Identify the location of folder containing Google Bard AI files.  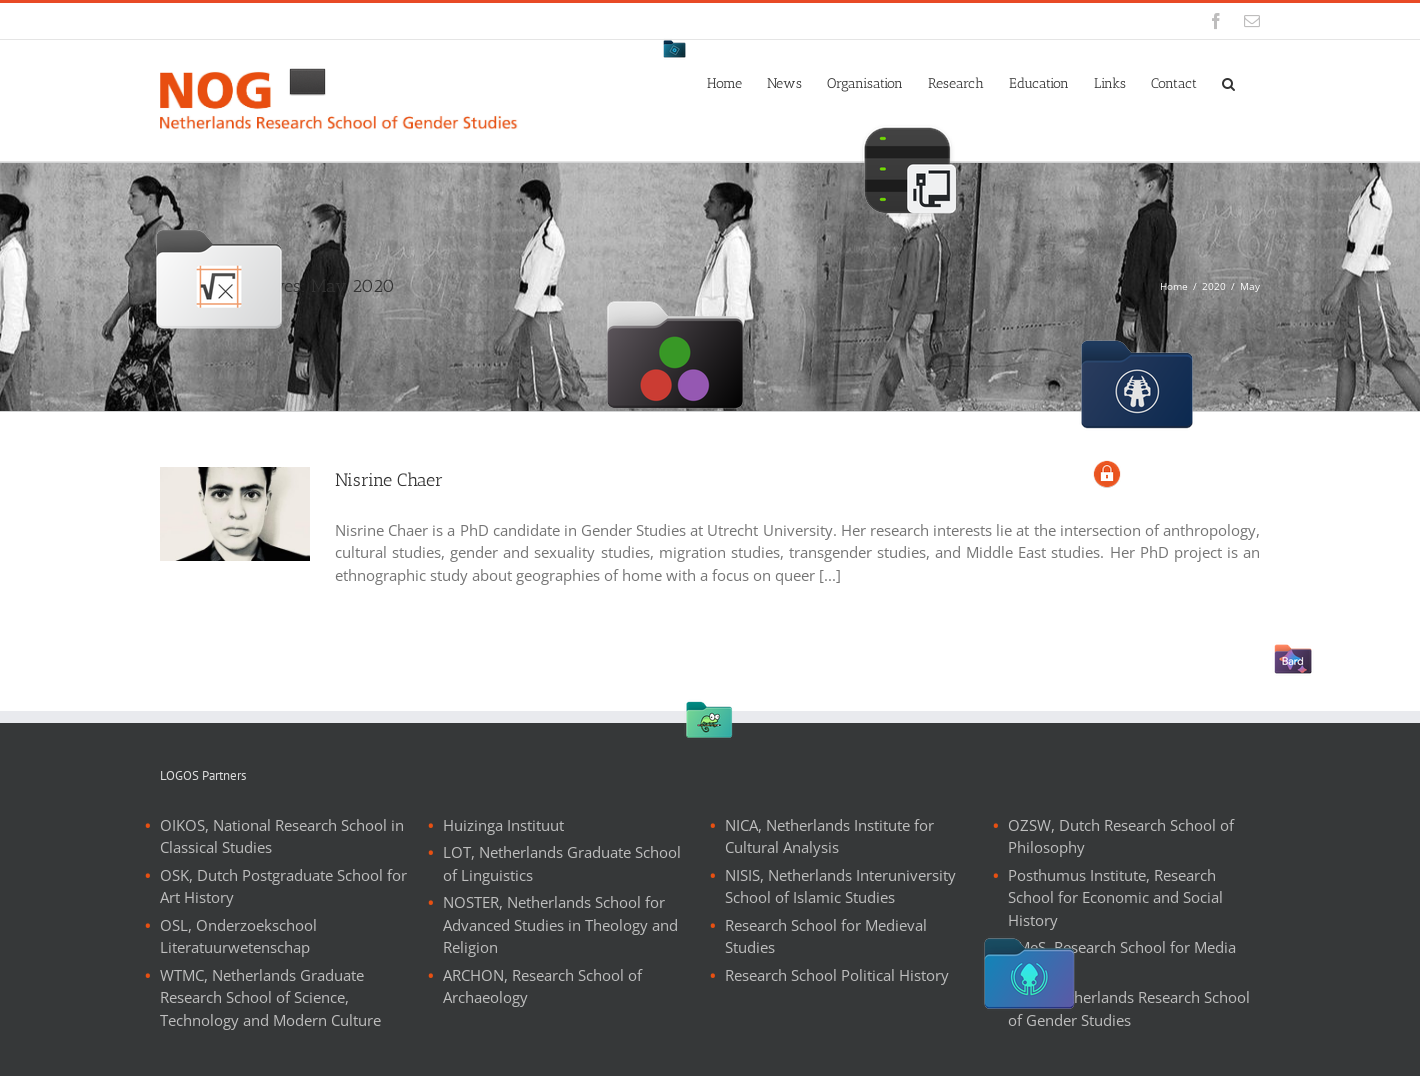
(1293, 660).